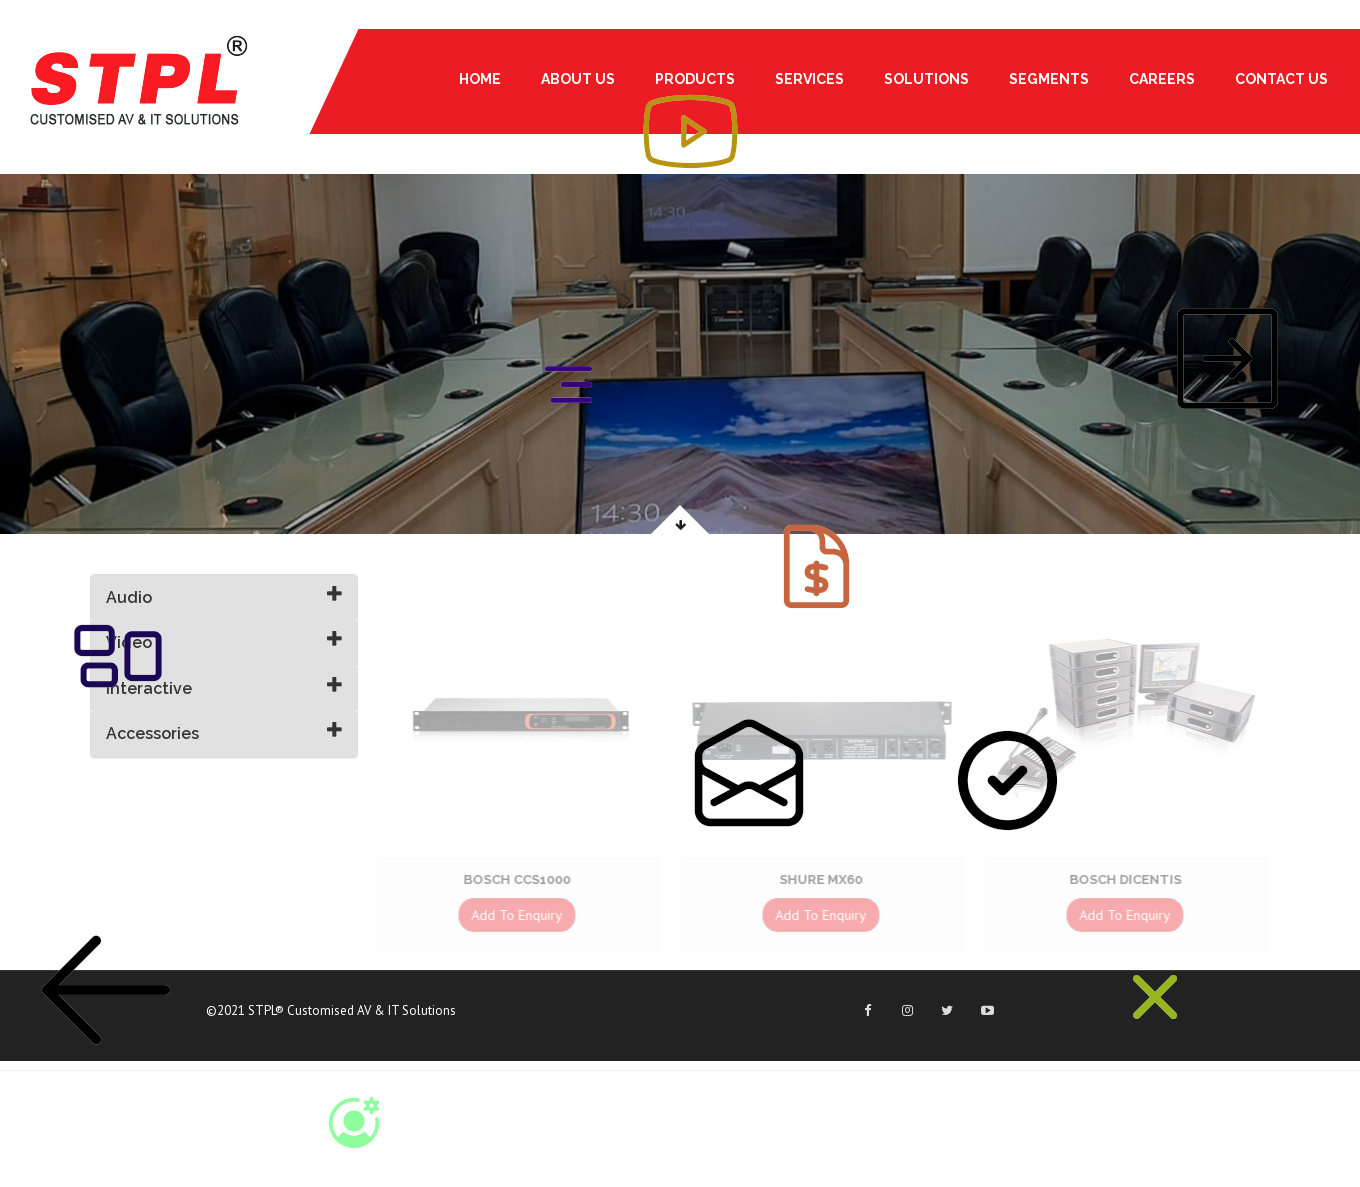 The width and height of the screenshot is (1360, 1187). Describe the element at coordinates (354, 1123) in the screenshot. I see `access user profile settings` at that location.